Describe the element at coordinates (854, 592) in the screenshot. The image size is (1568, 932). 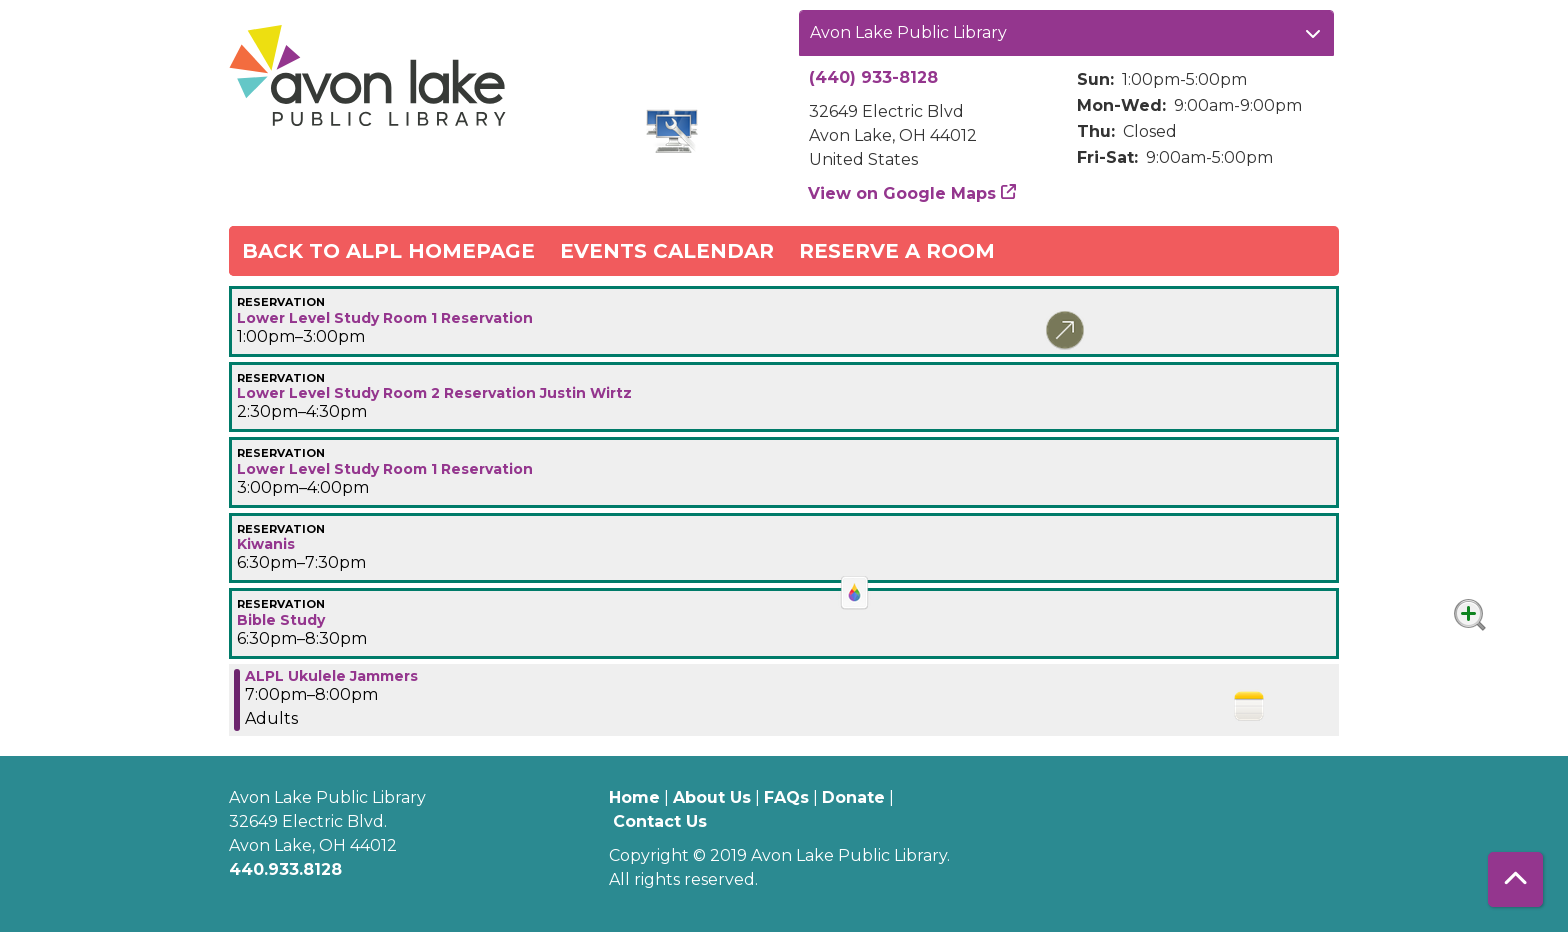
I see `file type for hardware monitoring sensor data` at that location.